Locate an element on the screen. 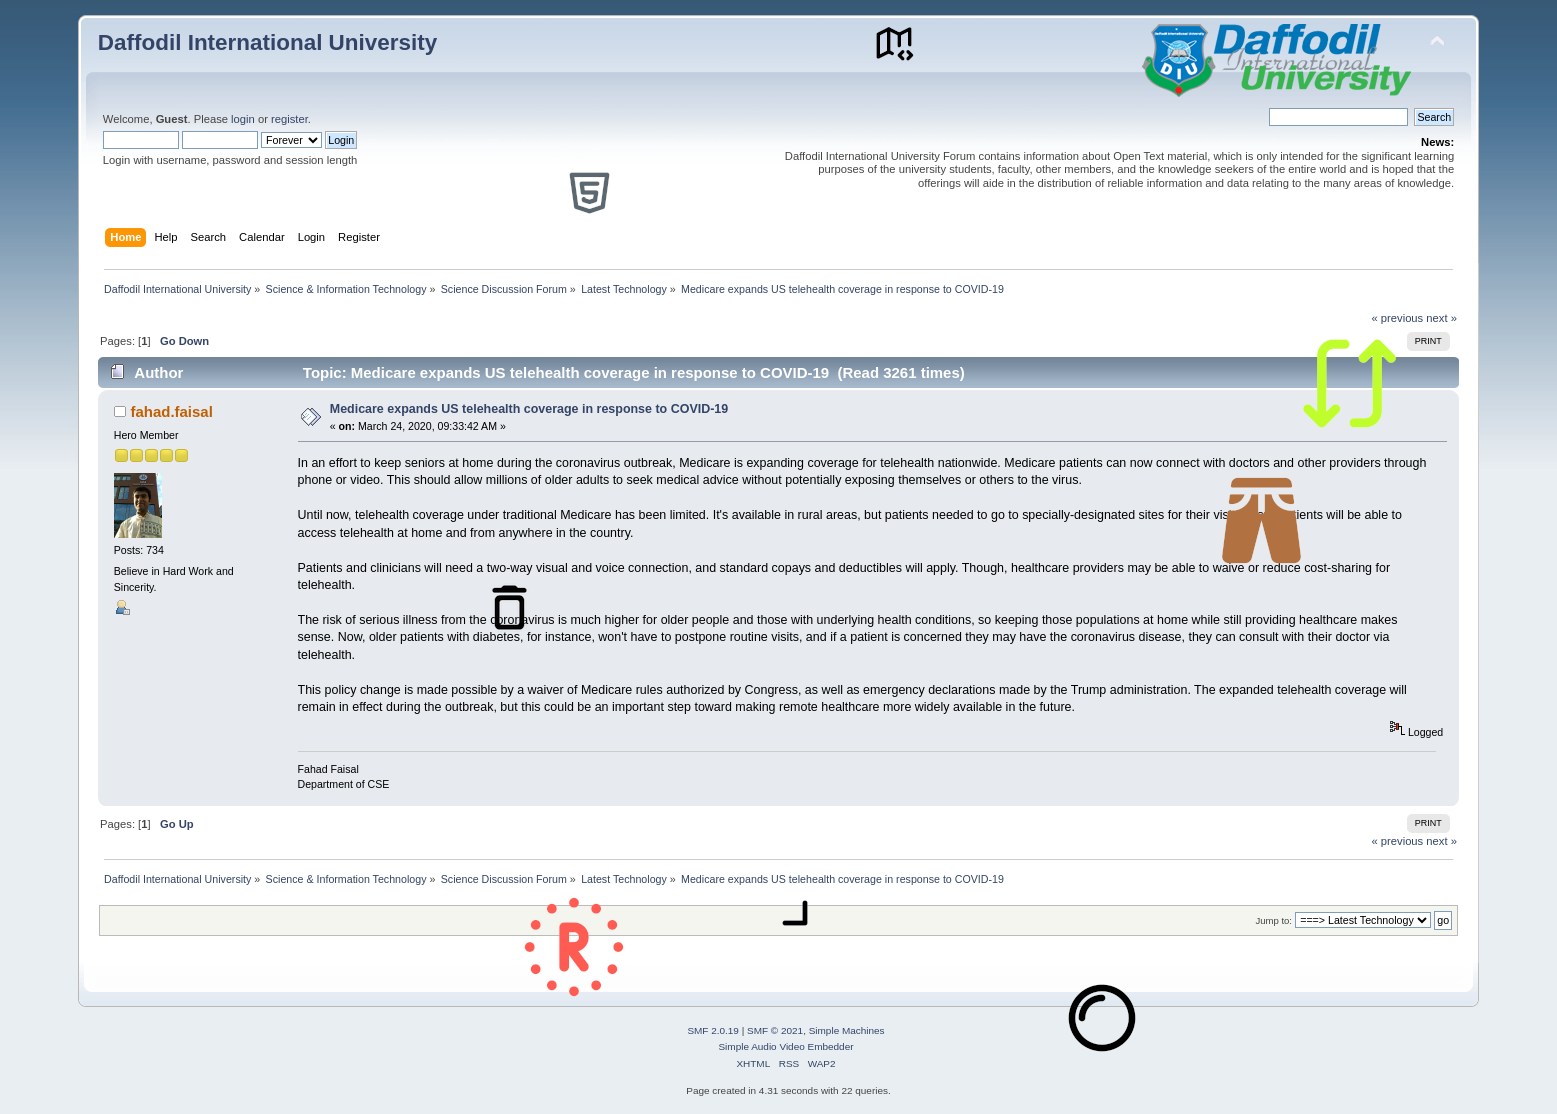 The height and width of the screenshot is (1114, 1557). flip or mirror content horizontally is located at coordinates (1349, 383).